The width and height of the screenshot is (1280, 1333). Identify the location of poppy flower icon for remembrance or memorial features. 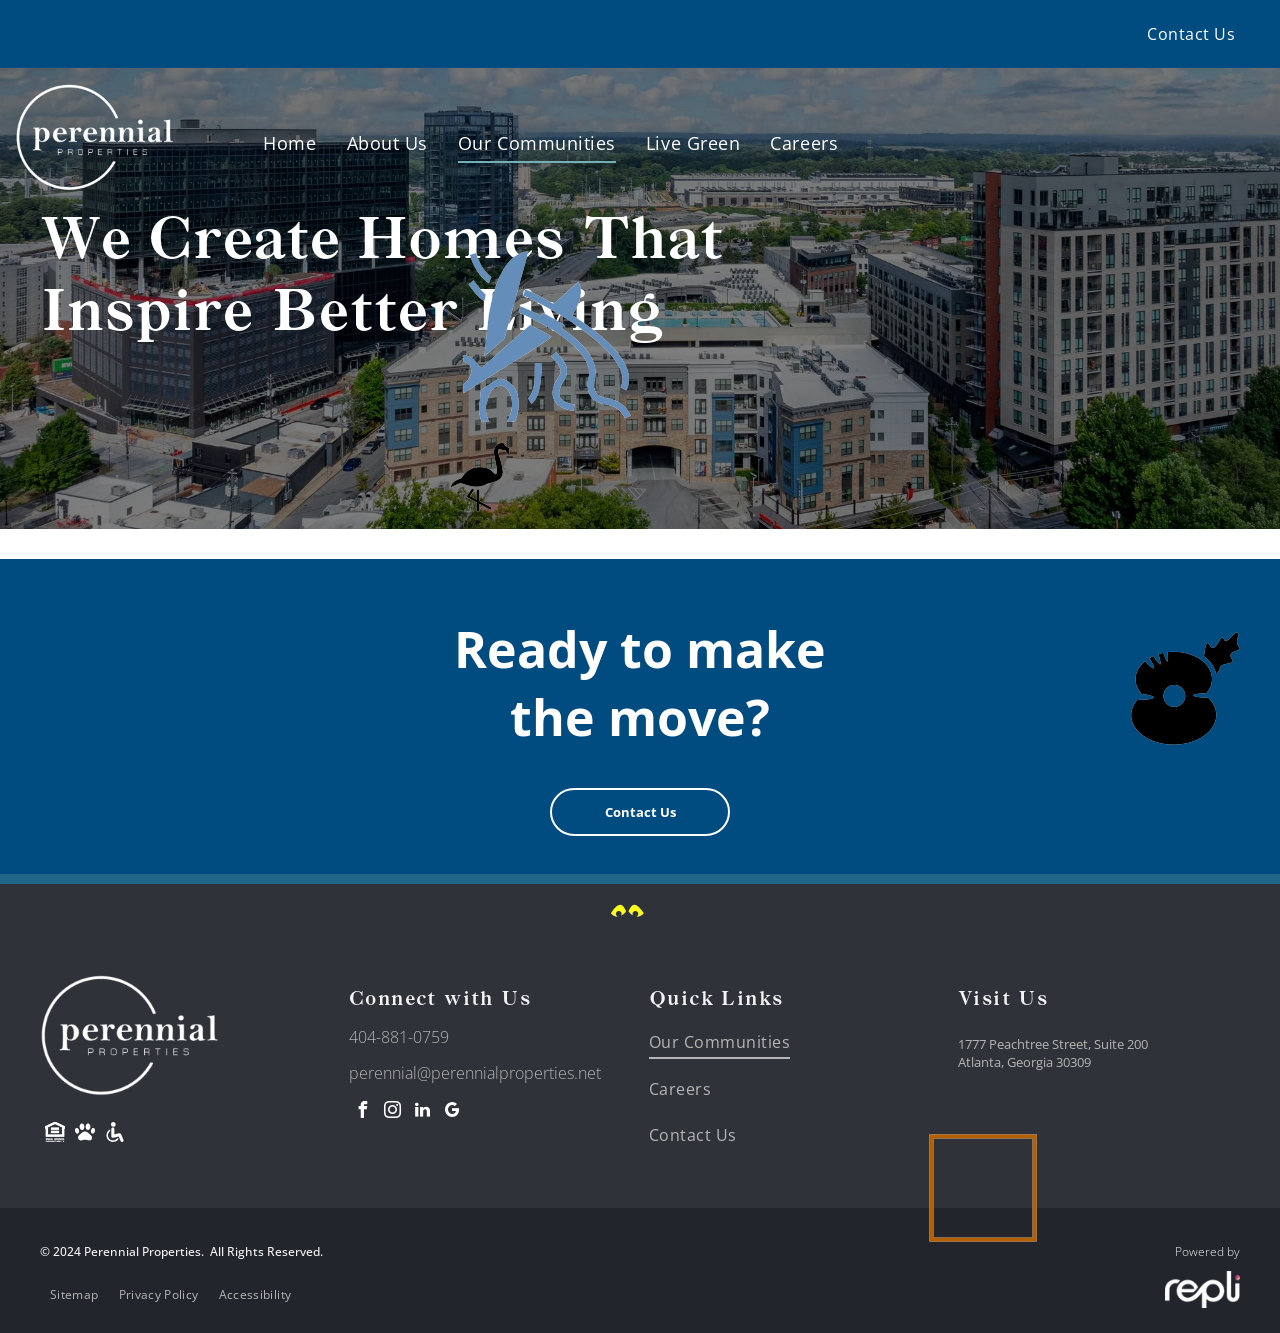
(1185, 688).